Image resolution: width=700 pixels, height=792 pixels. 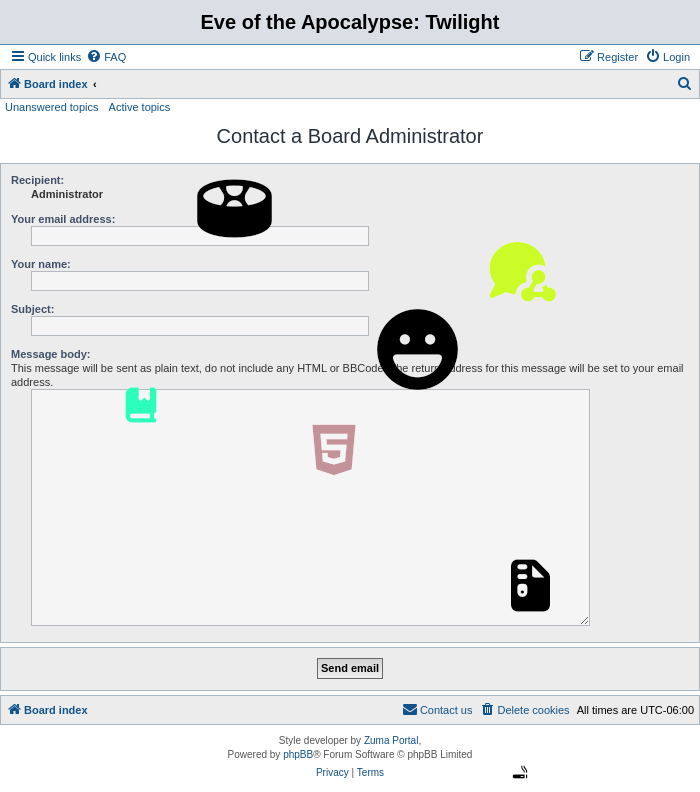 What do you see at coordinates (141, 405) in the screenshot?
I see `access your bookmarked reading list` at bounding box center [141, 405].